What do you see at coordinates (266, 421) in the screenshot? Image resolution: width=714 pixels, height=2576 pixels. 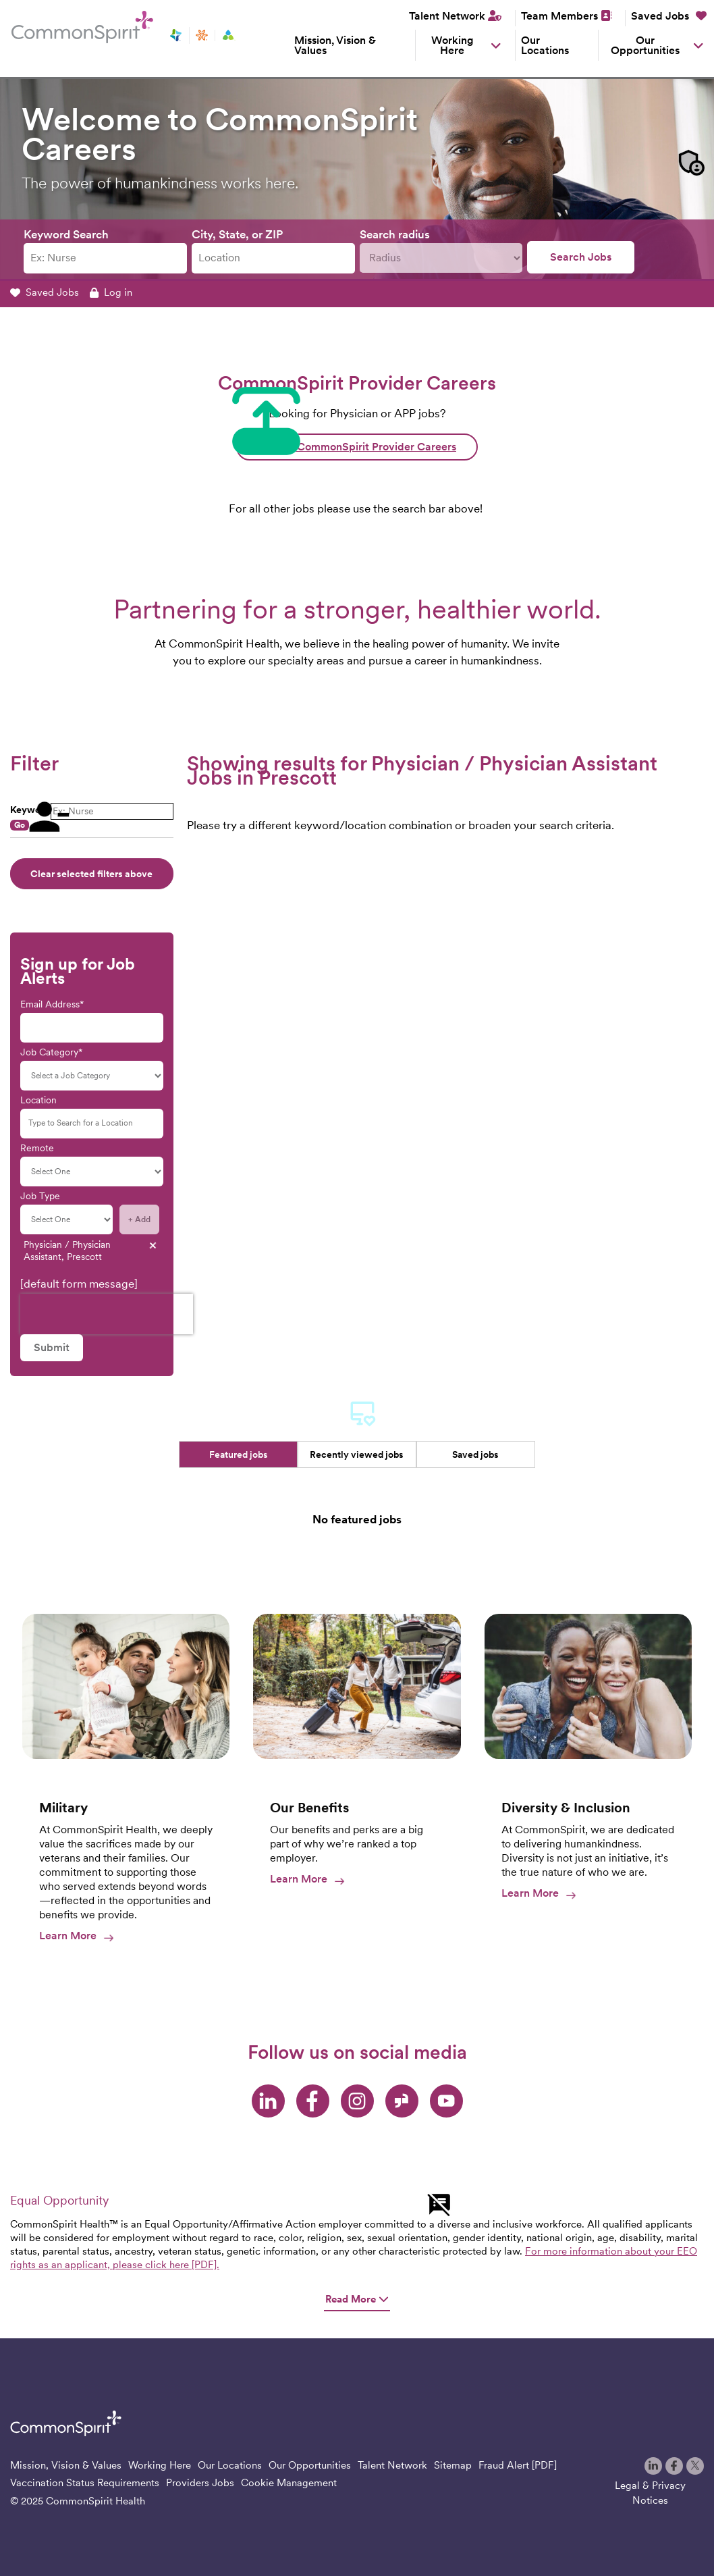 I see `move element to top position` at bounding box center [266, 421].